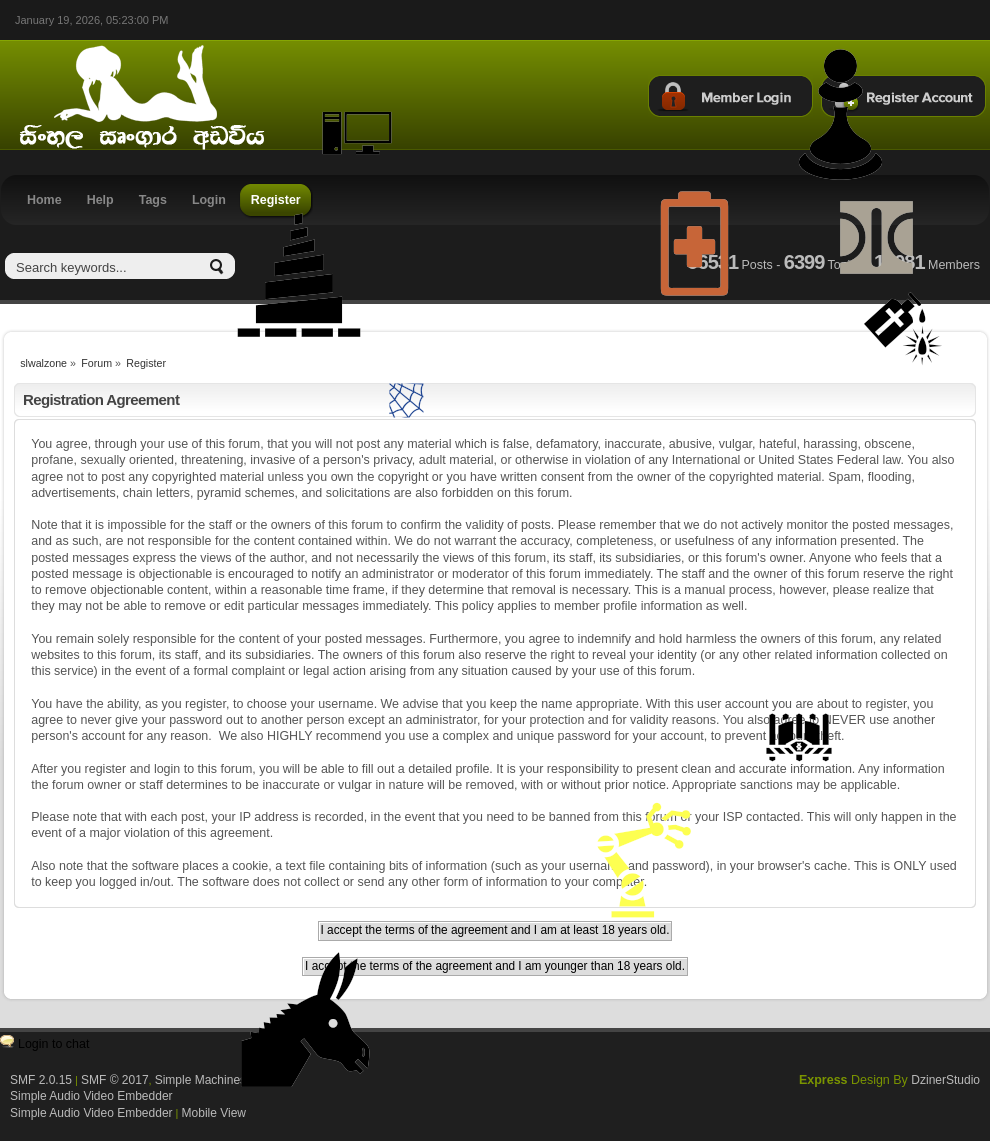 Image resolution: width=990 pixels, height=1141 pixels. I want to click on indicates an abandoned or inactive section, so click(406, 400).